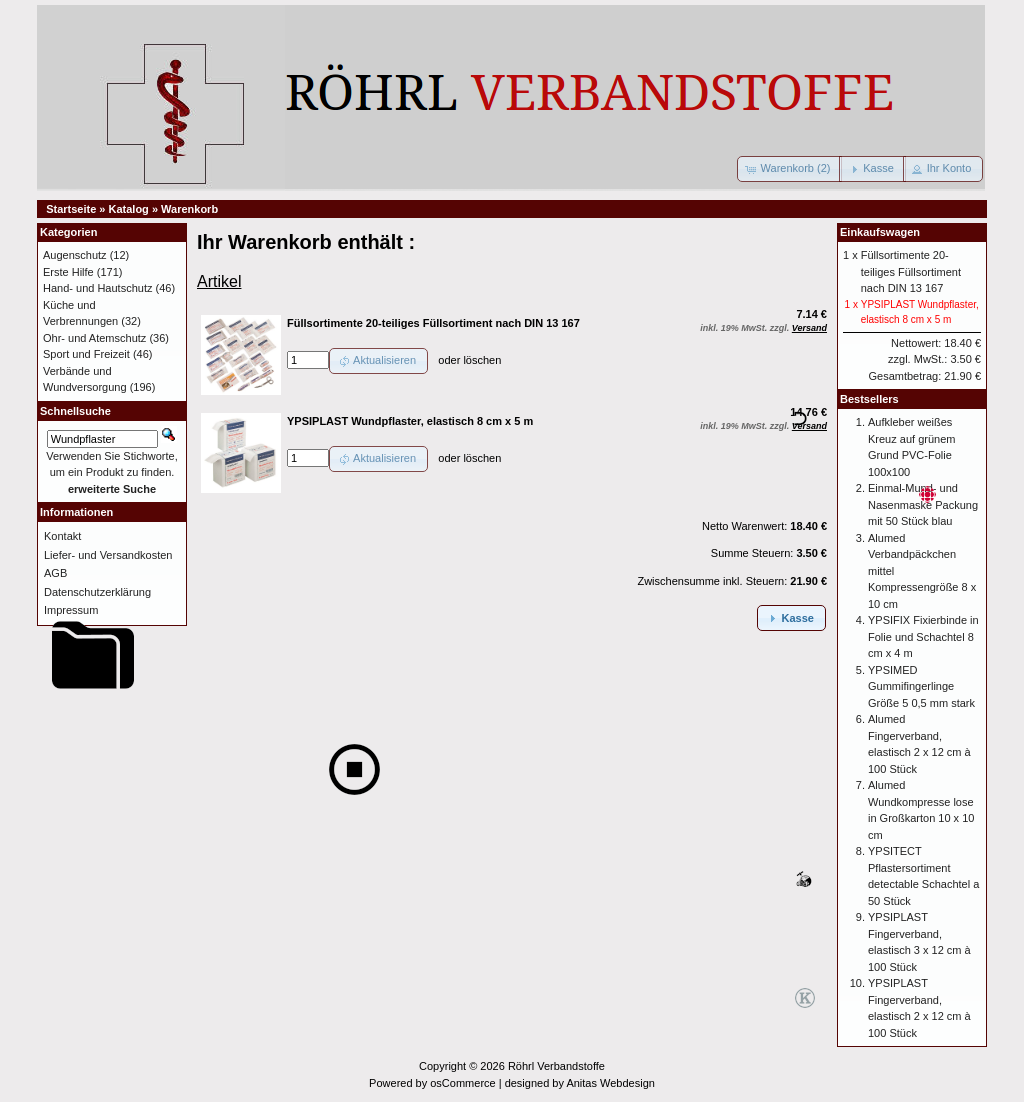  Describe the element at coordinates (927, 494) in the screenshot. I see `CBC (Canadian Broadcasting Corporation) logo` at that location.